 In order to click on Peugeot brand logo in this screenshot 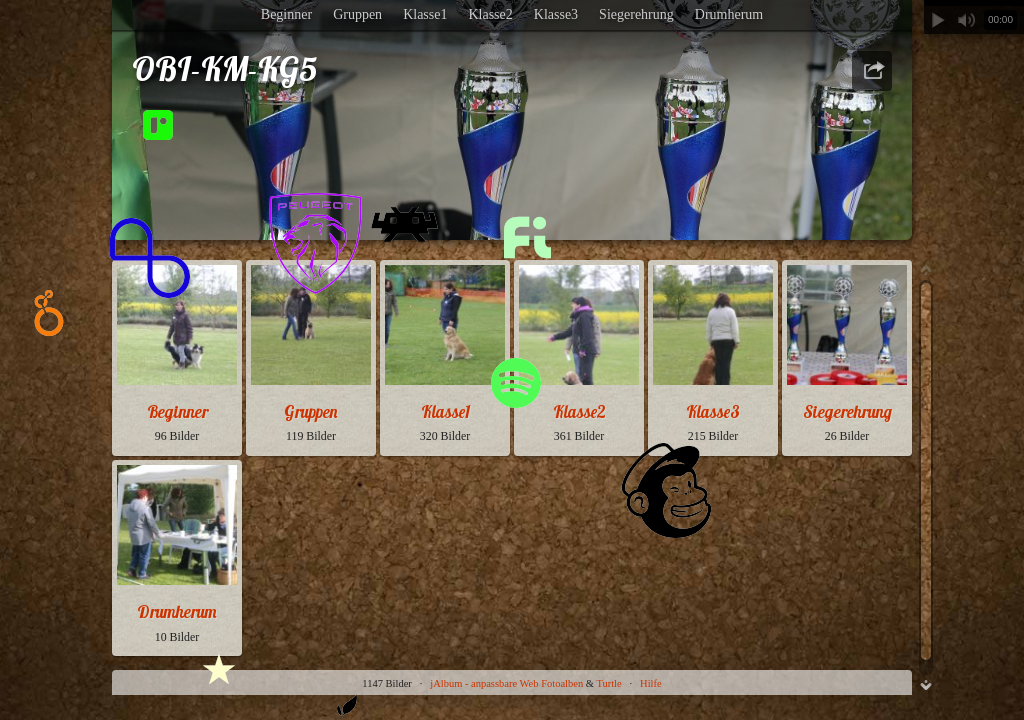, I will do `click(315, 243)`.